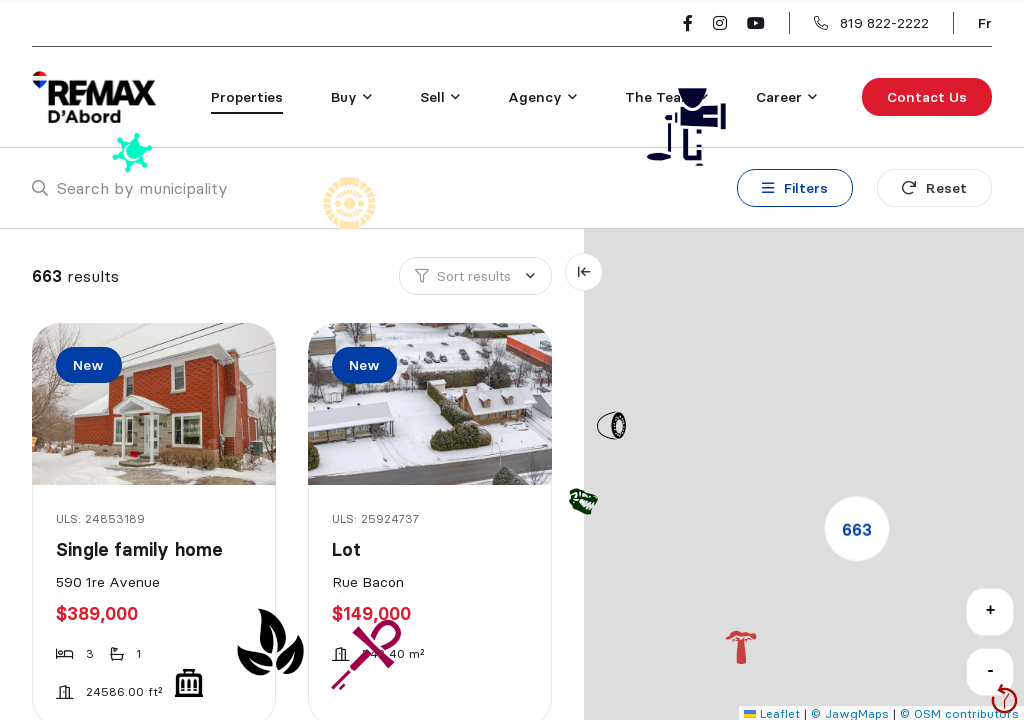 This screenshot has height=720, width=1024. What do you see at coordinates (742, 647) in the screenshot?
I see `represents african or savanna themed content` at bounding box center [742, 647].